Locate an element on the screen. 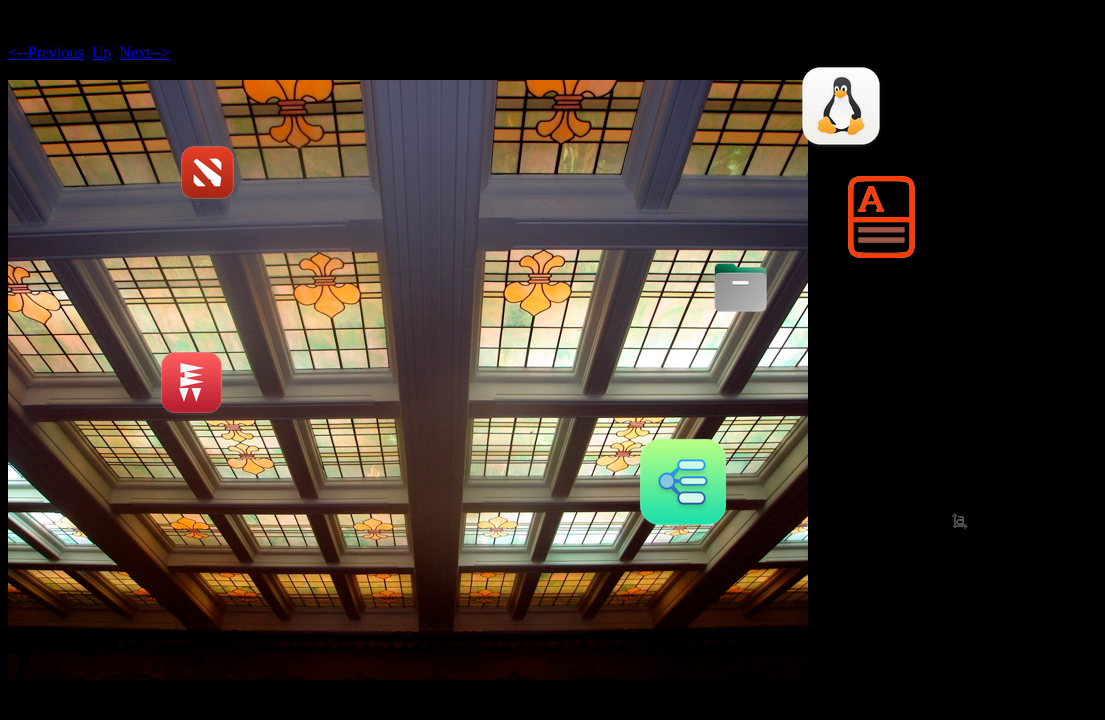 The image size is (1105, 720). launch Dota 2 is located at coordinates (207, 172).